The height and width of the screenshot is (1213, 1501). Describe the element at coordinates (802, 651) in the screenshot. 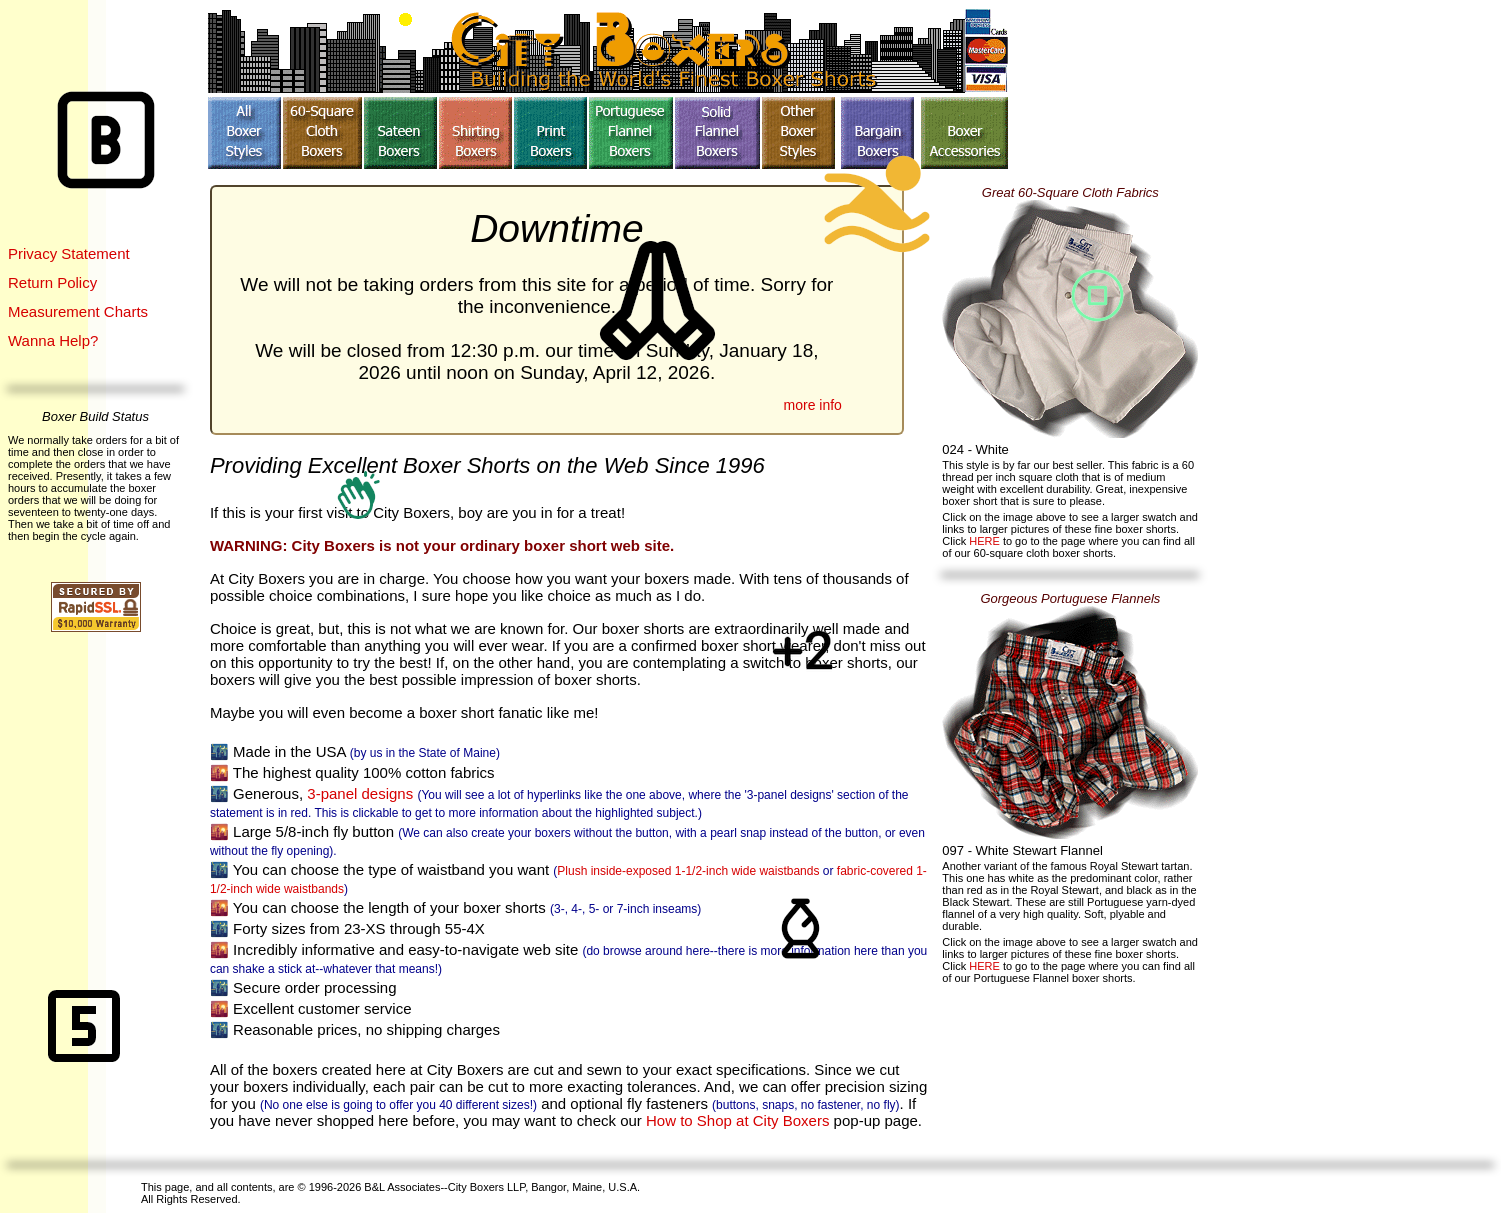

I see `increase exposure by 2 stops` at that location.